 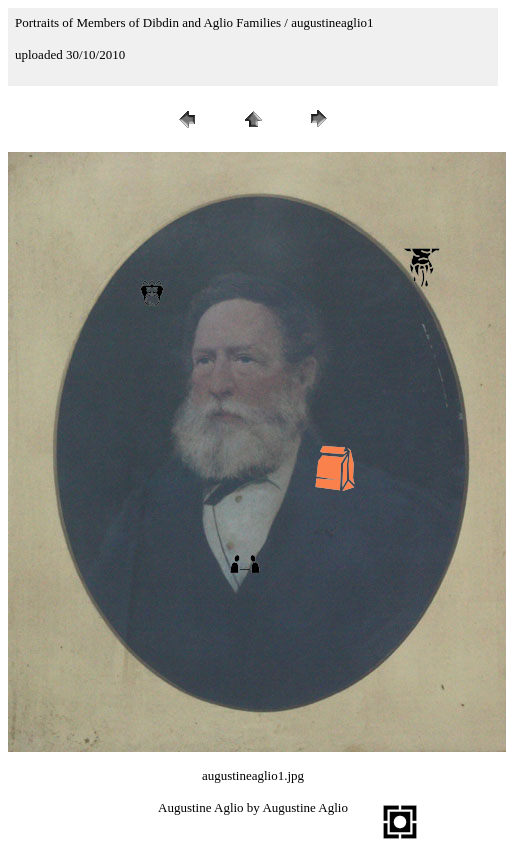 What do you see at coordinates (245, 564) in the screenshot?
I see `find or join tabletop gaming sessions` at bounding box center [245, 564].